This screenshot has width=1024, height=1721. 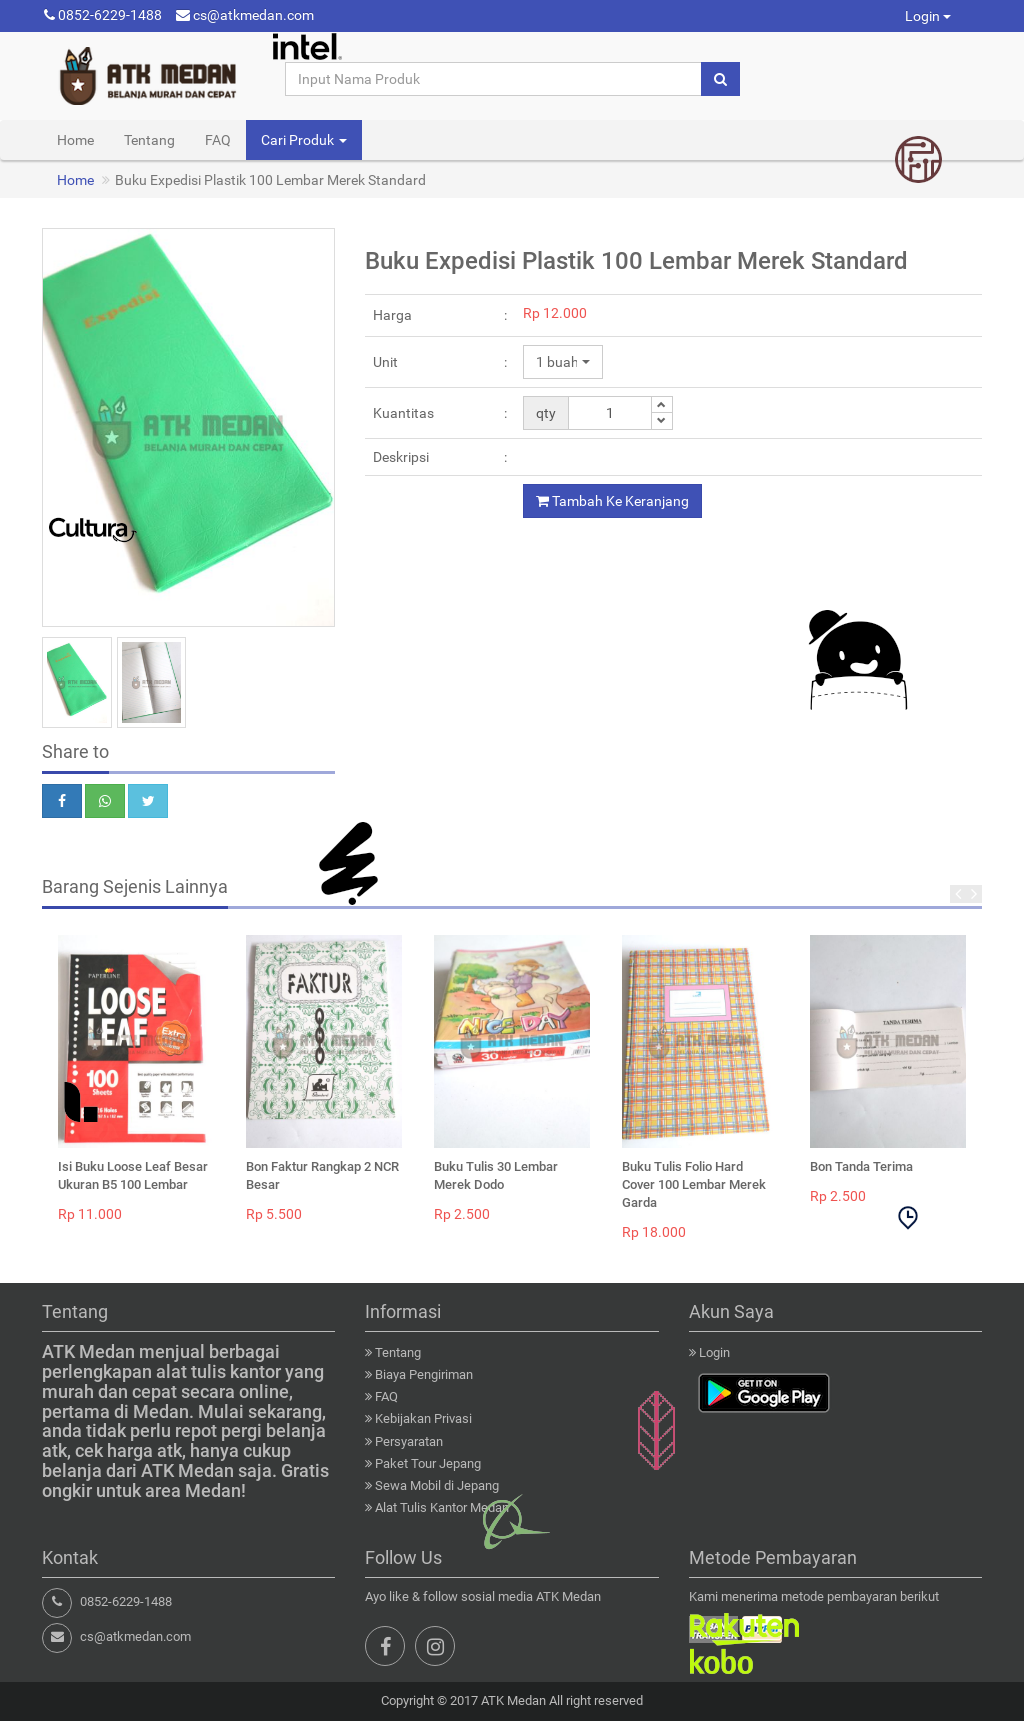 What do you see at coordinates (81, 1102) in the screenshot?
I see `logstash data processing pipeline logo` at bounding box center [81, 1102].